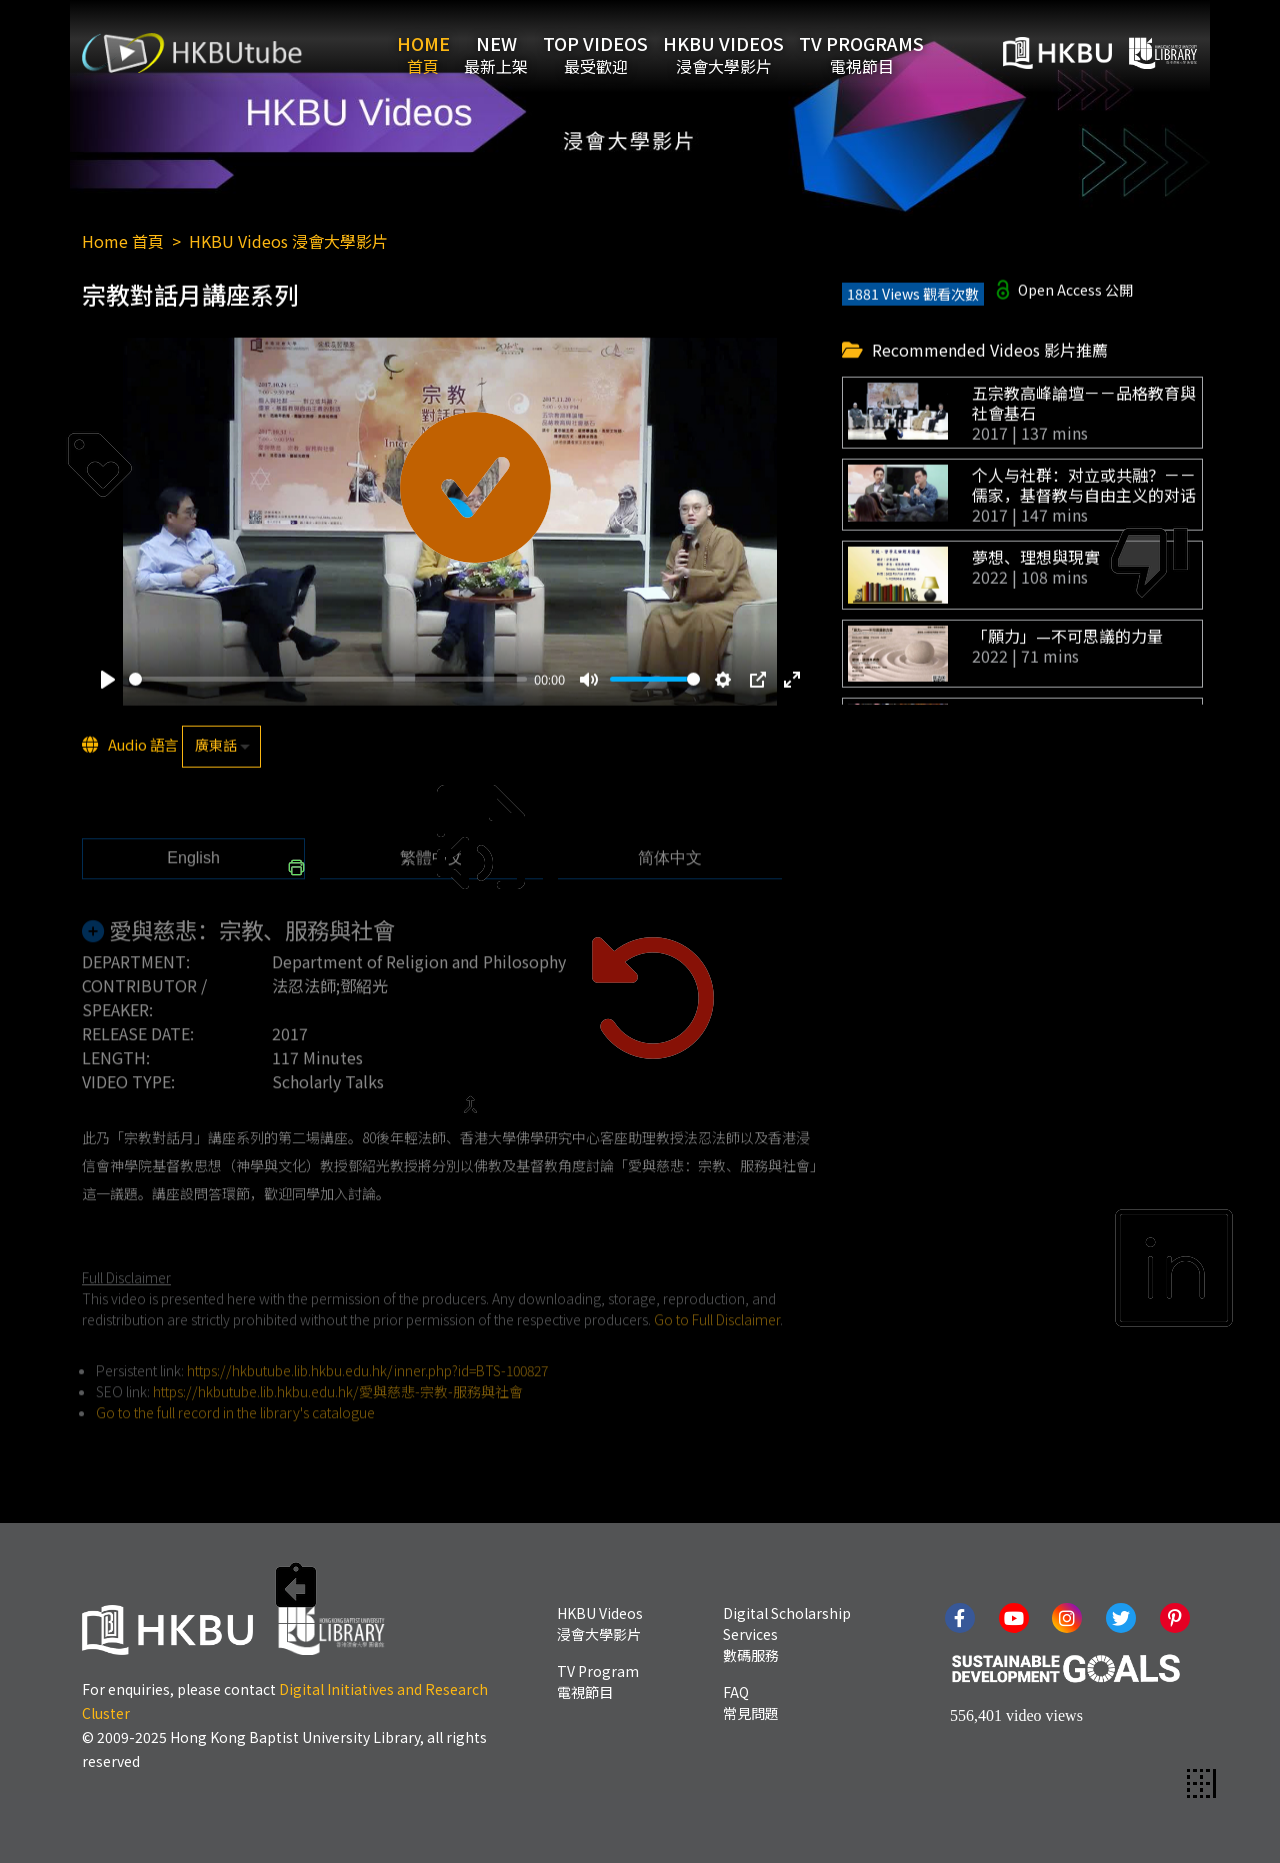  Describe the element at coordinates (100, 465) in the screenshot. I see `view loyalty rewards or points` at that location.